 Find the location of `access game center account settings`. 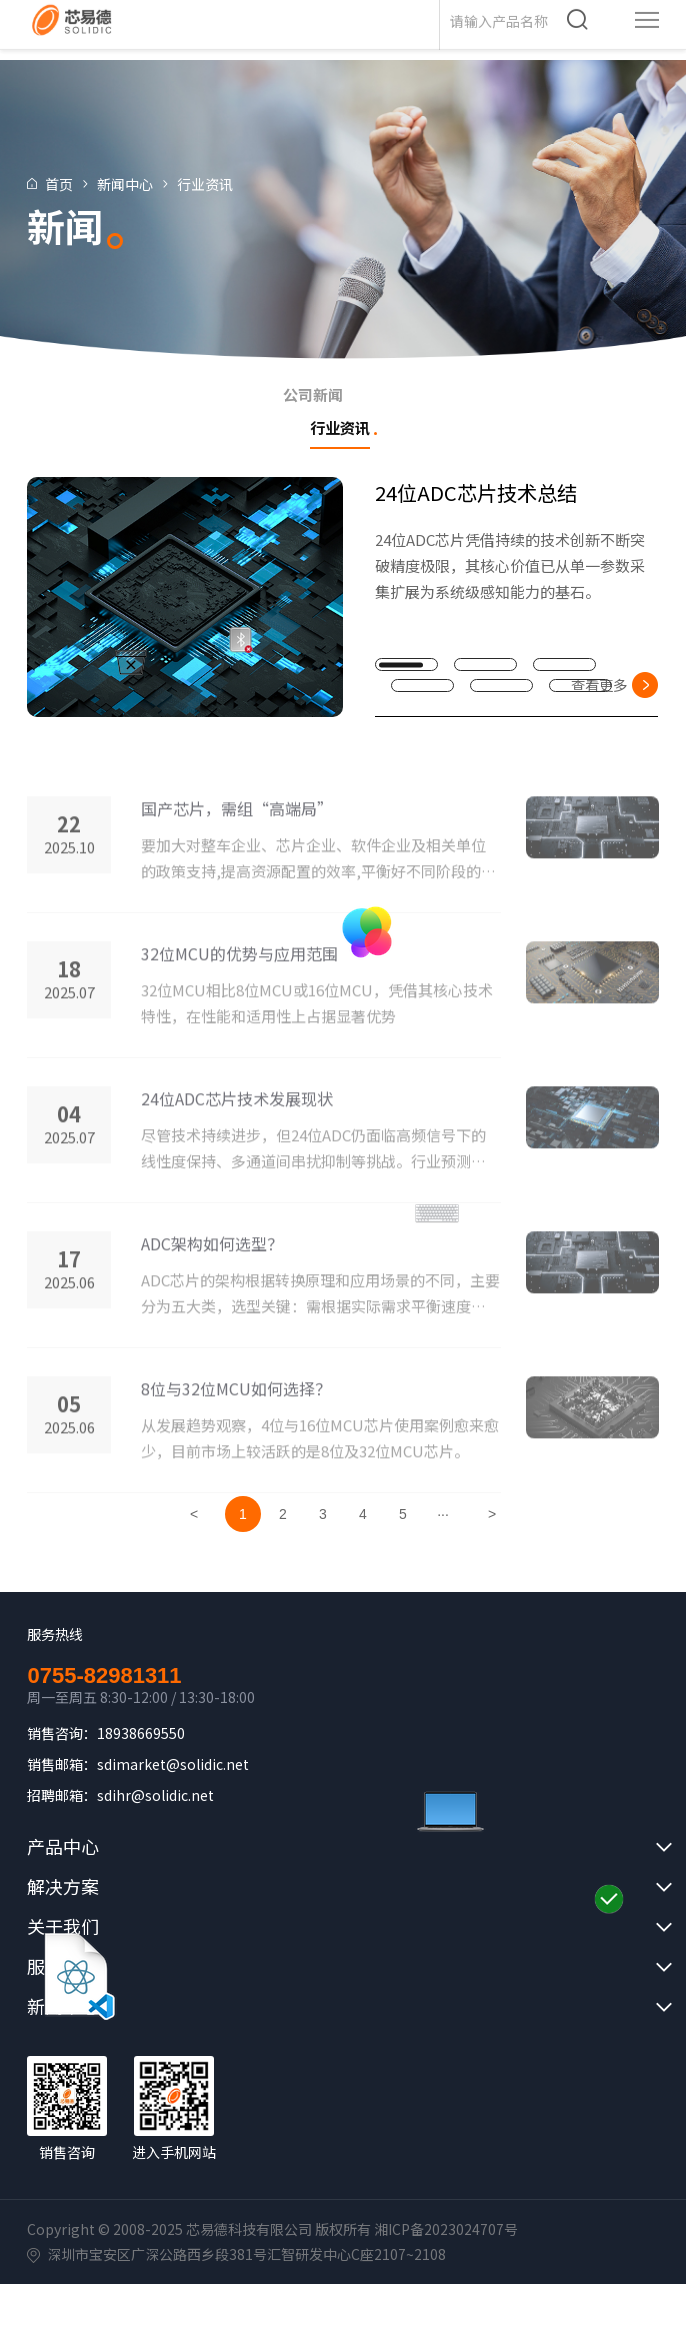

access game center account settings is located at coordinates (367, 932).